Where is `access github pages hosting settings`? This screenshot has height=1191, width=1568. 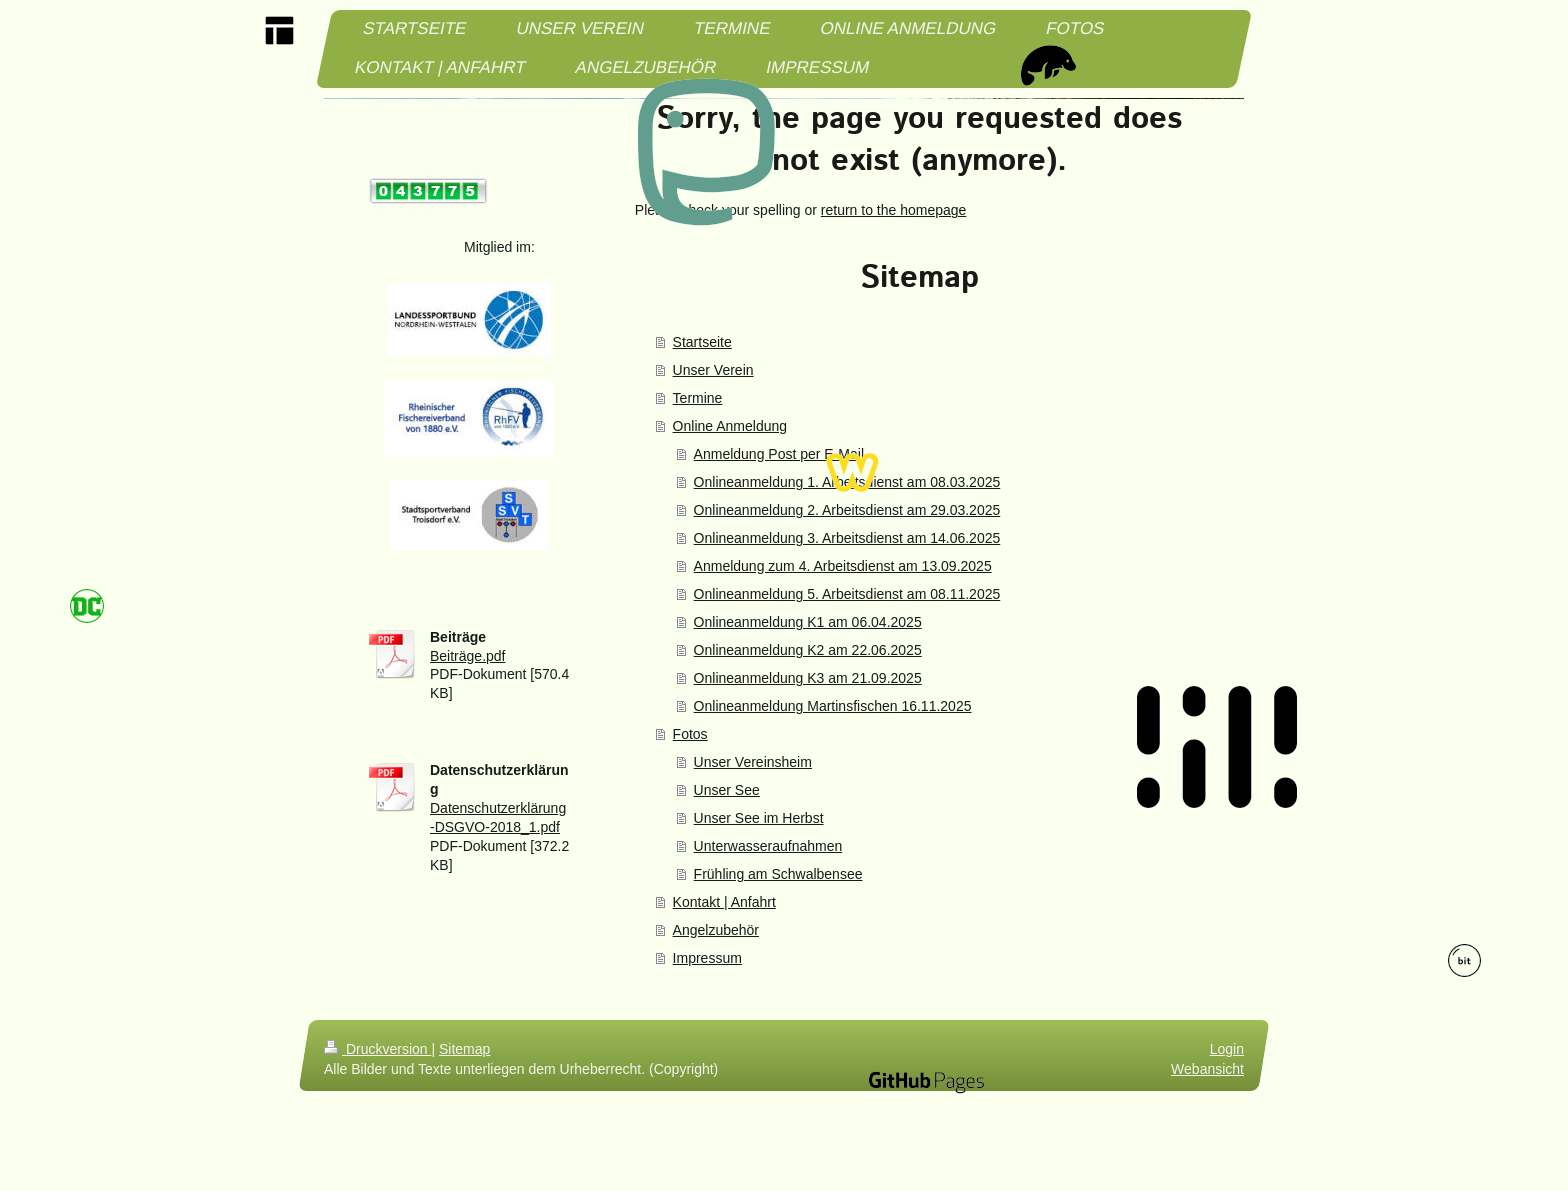
access github pages hosting settings is located at coordinates (926, 1082).